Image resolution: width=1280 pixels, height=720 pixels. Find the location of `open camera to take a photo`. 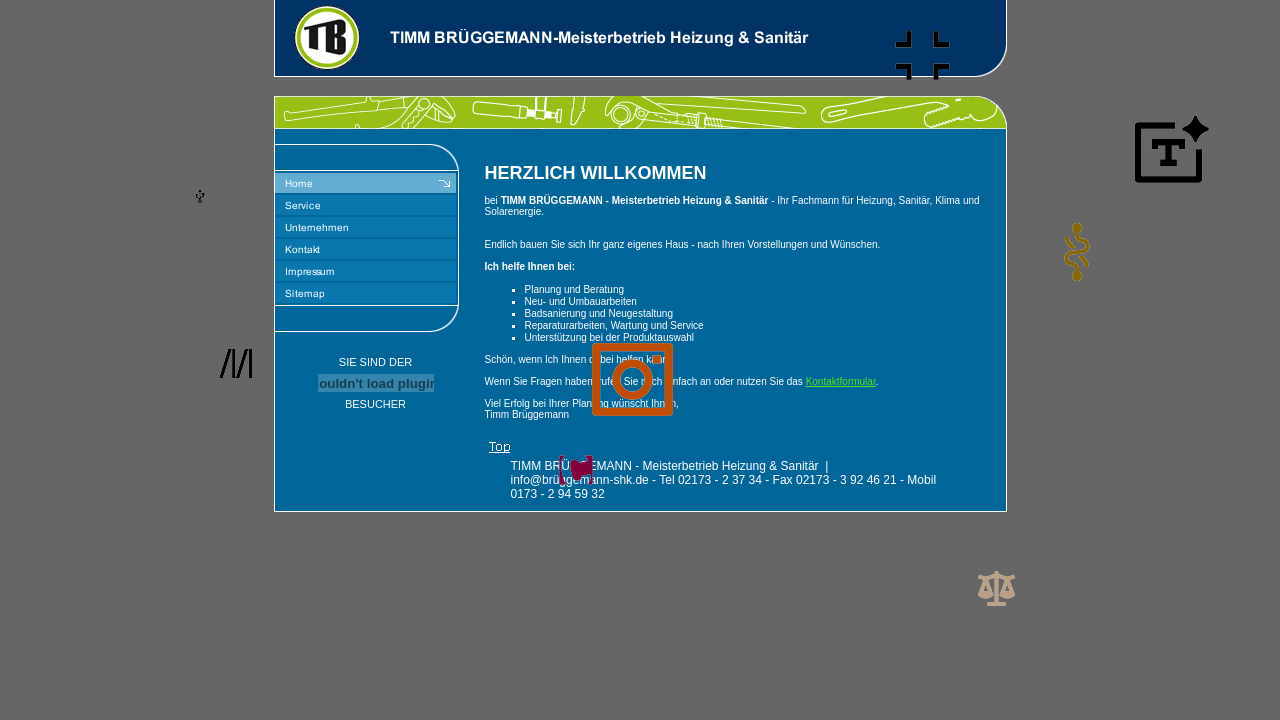

open camera to take a photo is located at coordinates (632, 379).